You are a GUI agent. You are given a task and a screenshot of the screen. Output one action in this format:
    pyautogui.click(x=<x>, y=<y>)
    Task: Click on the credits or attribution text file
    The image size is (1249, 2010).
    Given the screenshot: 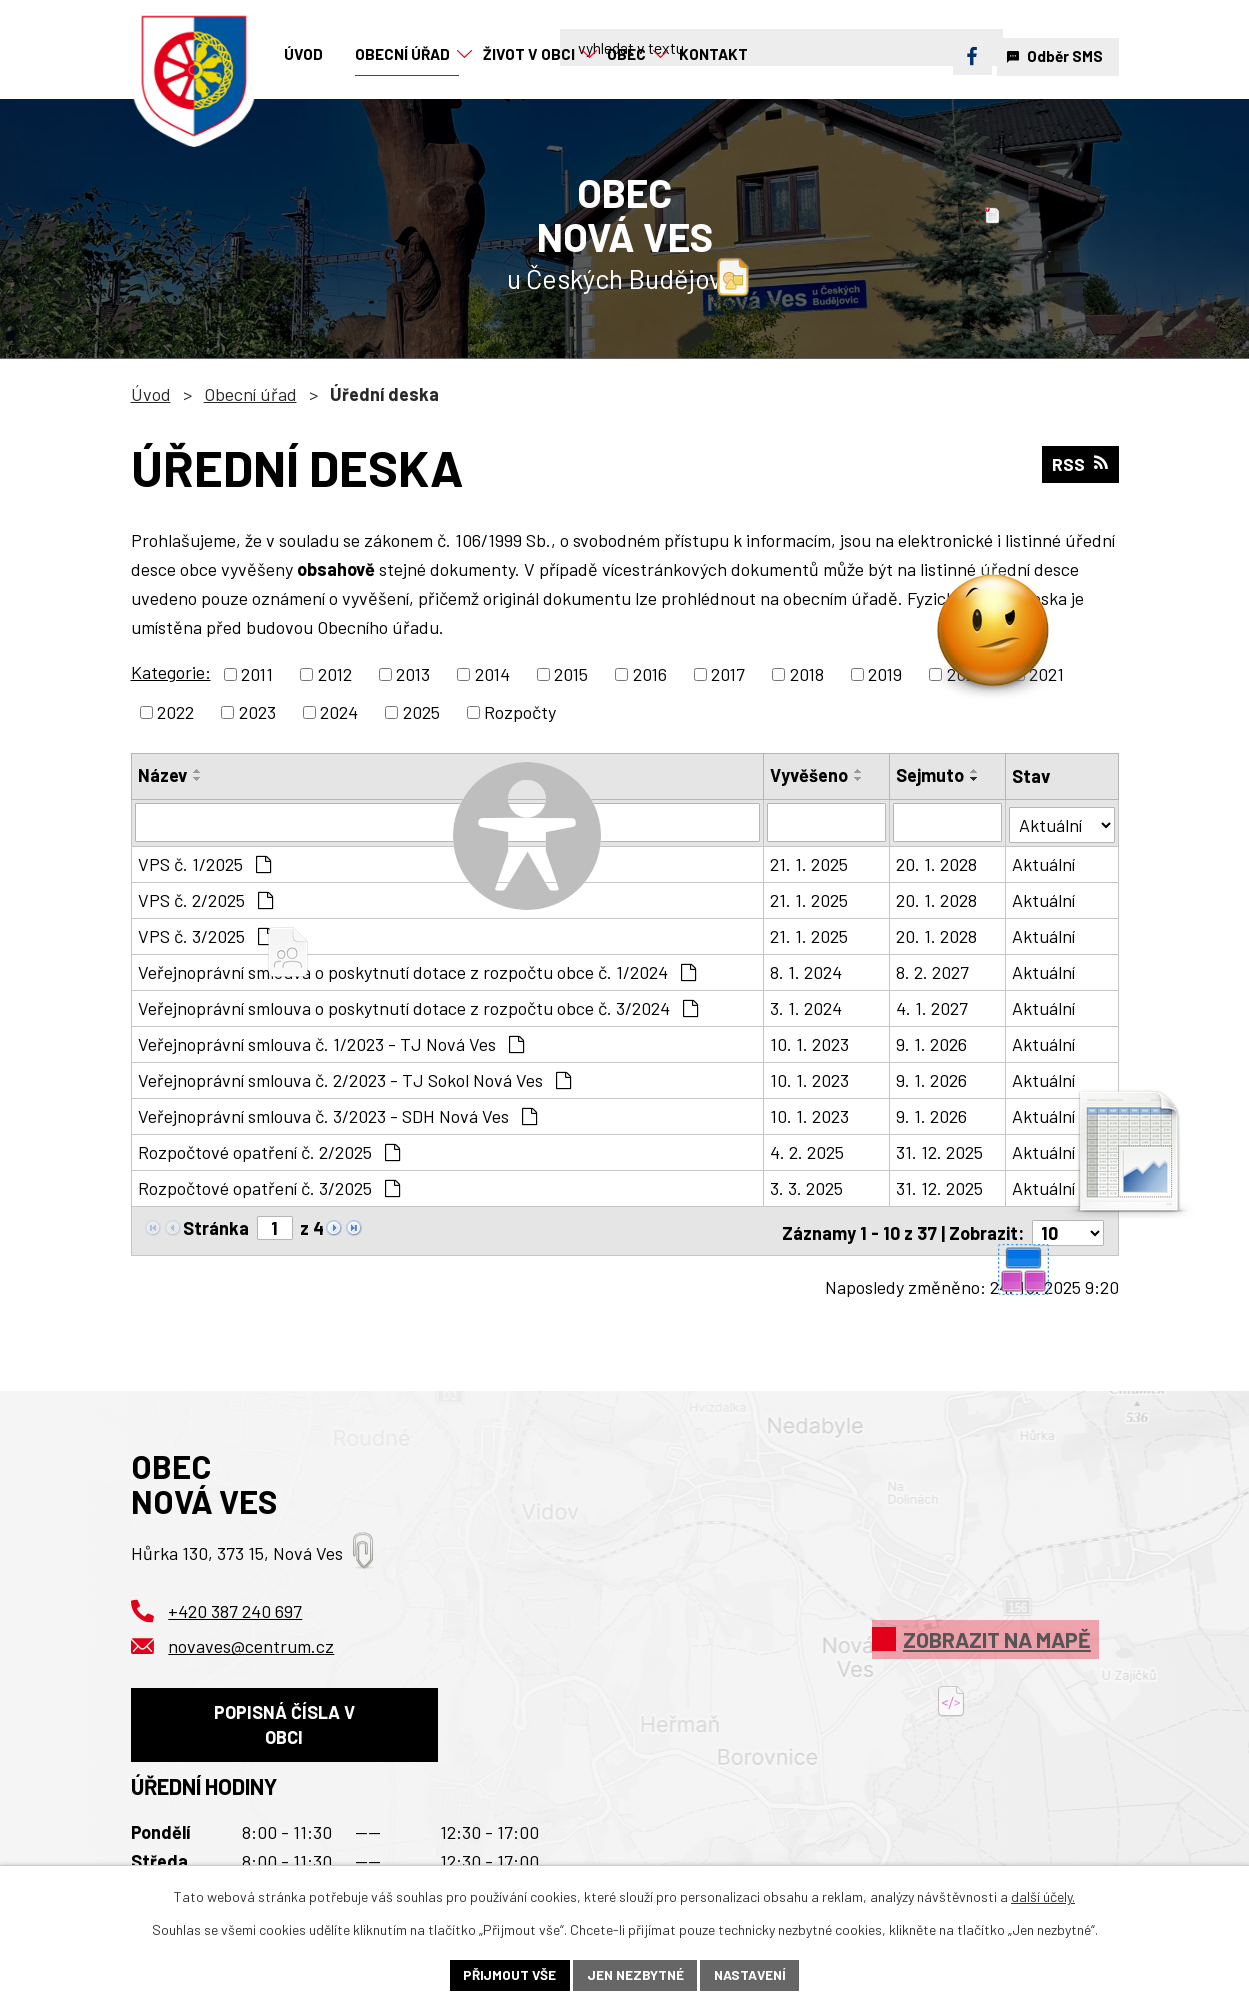 What is the action you would take?
    pyautogui.click(x=288, y=952)
    